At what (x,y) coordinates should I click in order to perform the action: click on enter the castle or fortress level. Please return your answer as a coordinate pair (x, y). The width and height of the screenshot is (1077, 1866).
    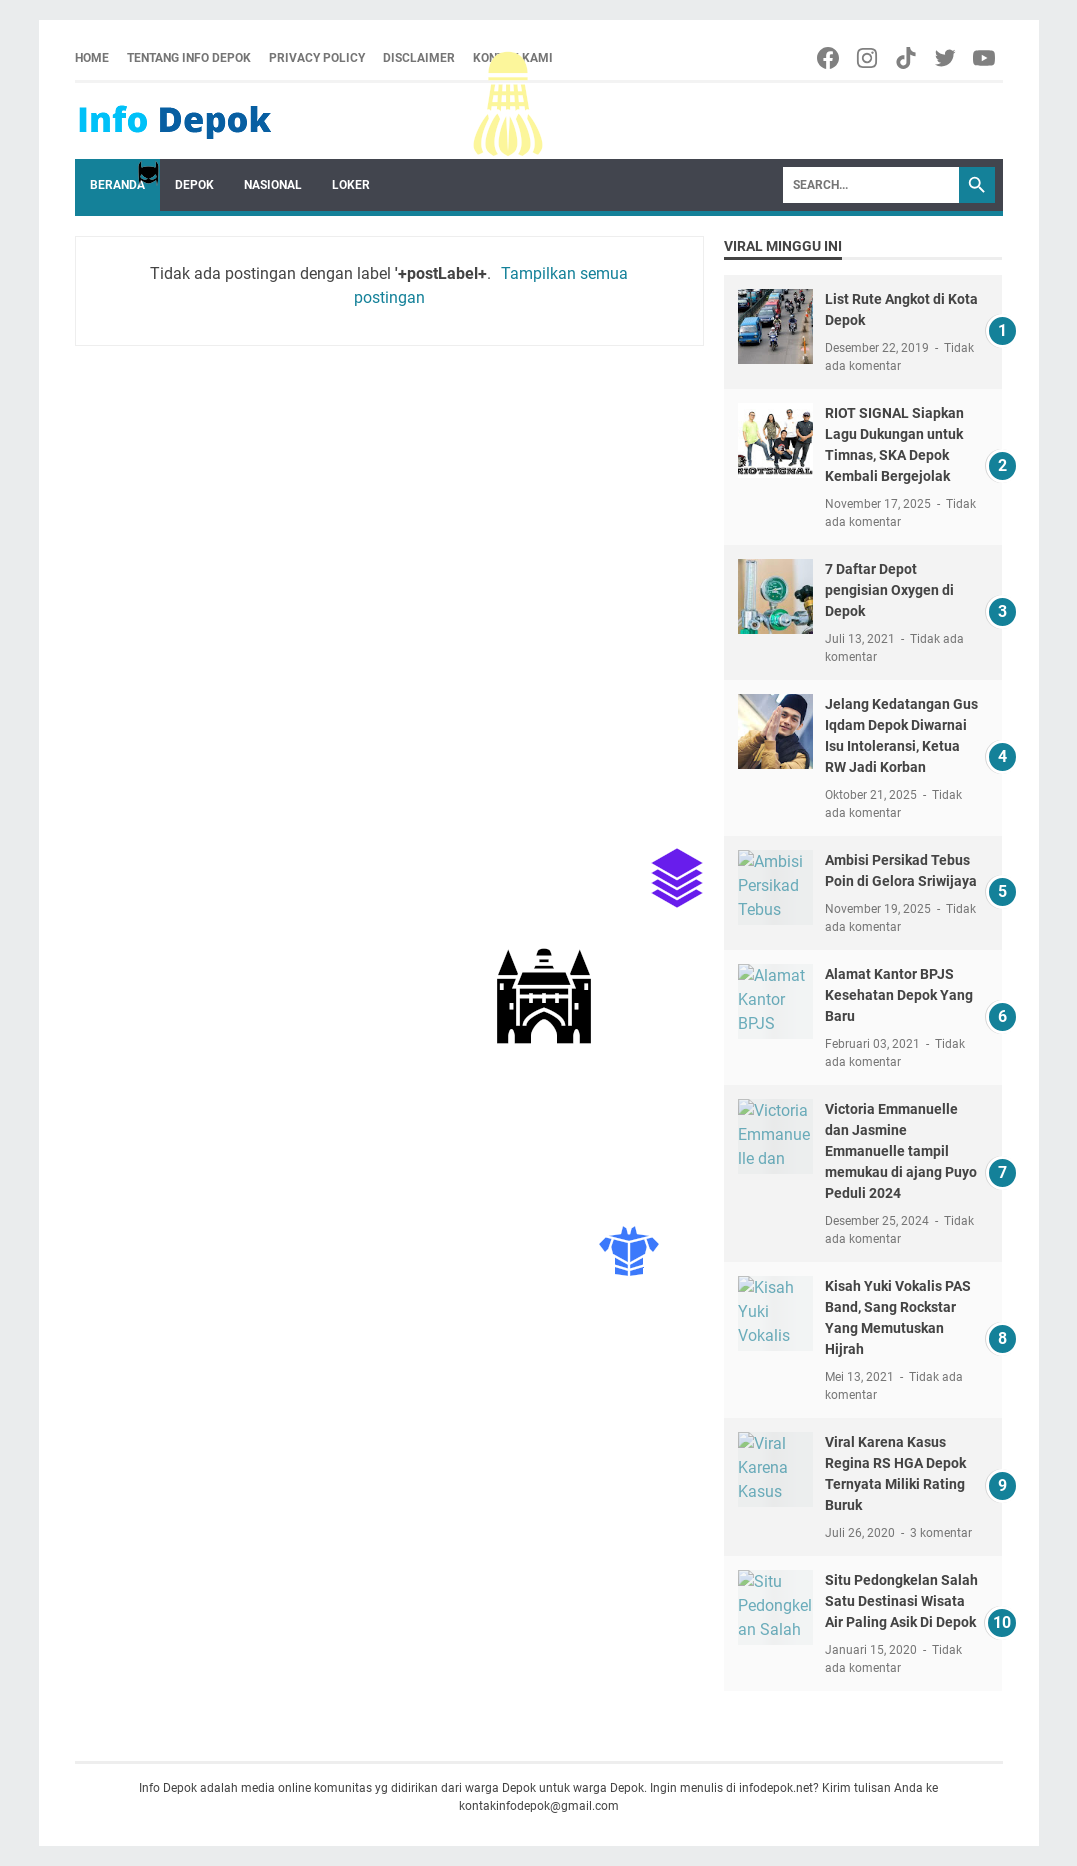
    Looking at the image, I should click on (544, 996).